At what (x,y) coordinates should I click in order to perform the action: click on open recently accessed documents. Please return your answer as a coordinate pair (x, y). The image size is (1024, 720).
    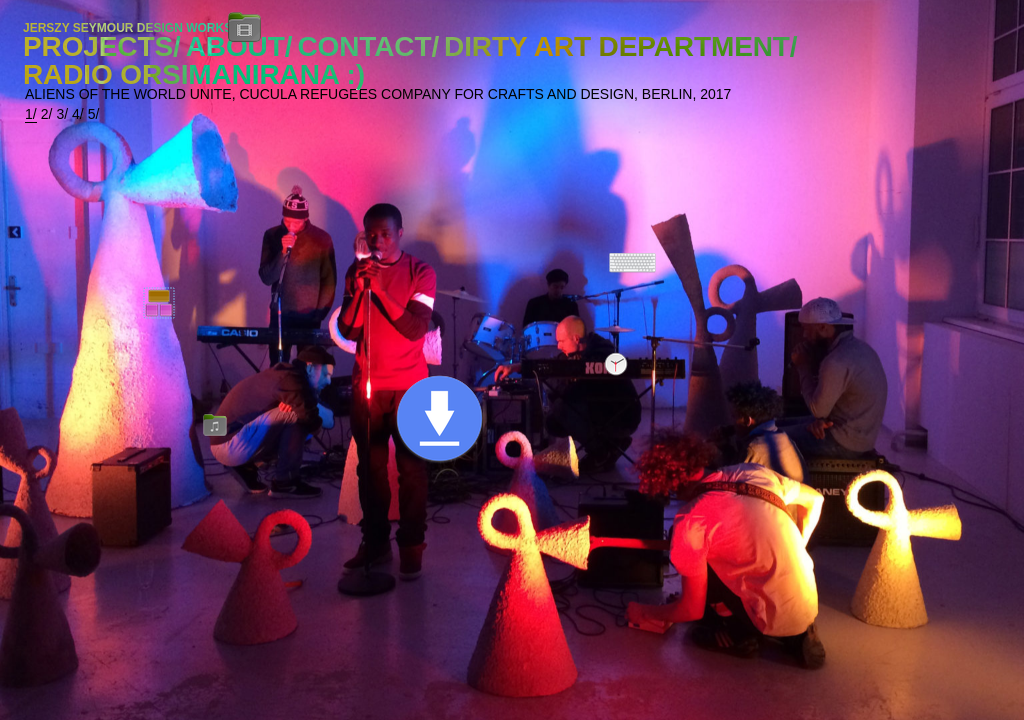
    Looking at the image, I should click on (616, 364).